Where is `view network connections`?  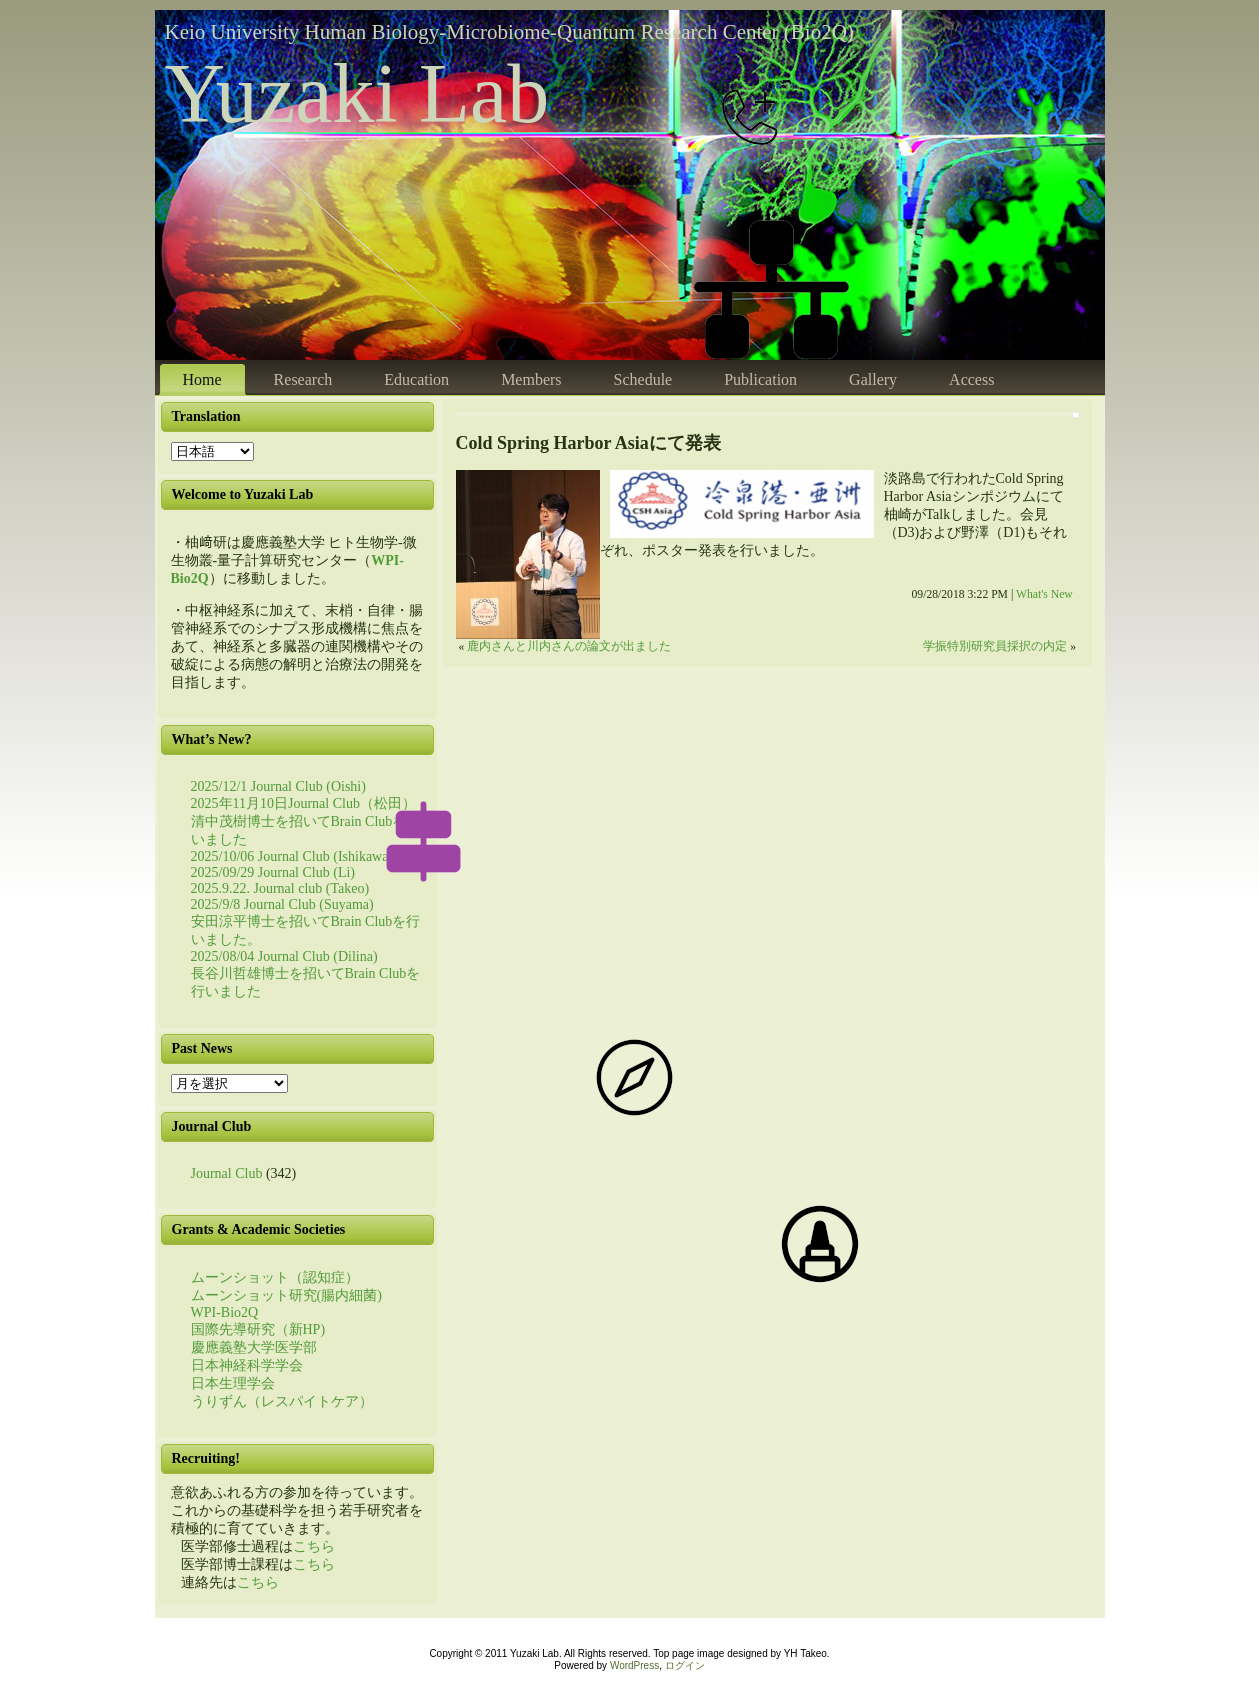
view network connections is located at coordinates (771, 292).